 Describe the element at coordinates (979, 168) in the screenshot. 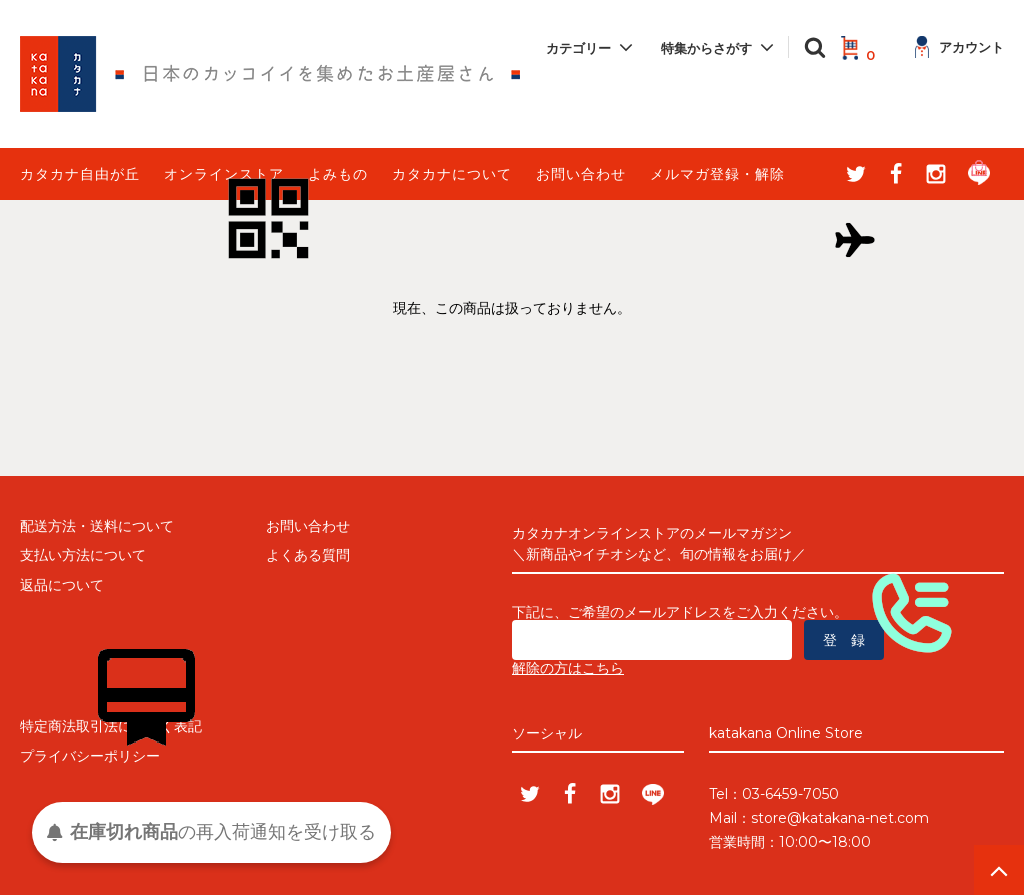

I see `view your shopping bag` at that location.